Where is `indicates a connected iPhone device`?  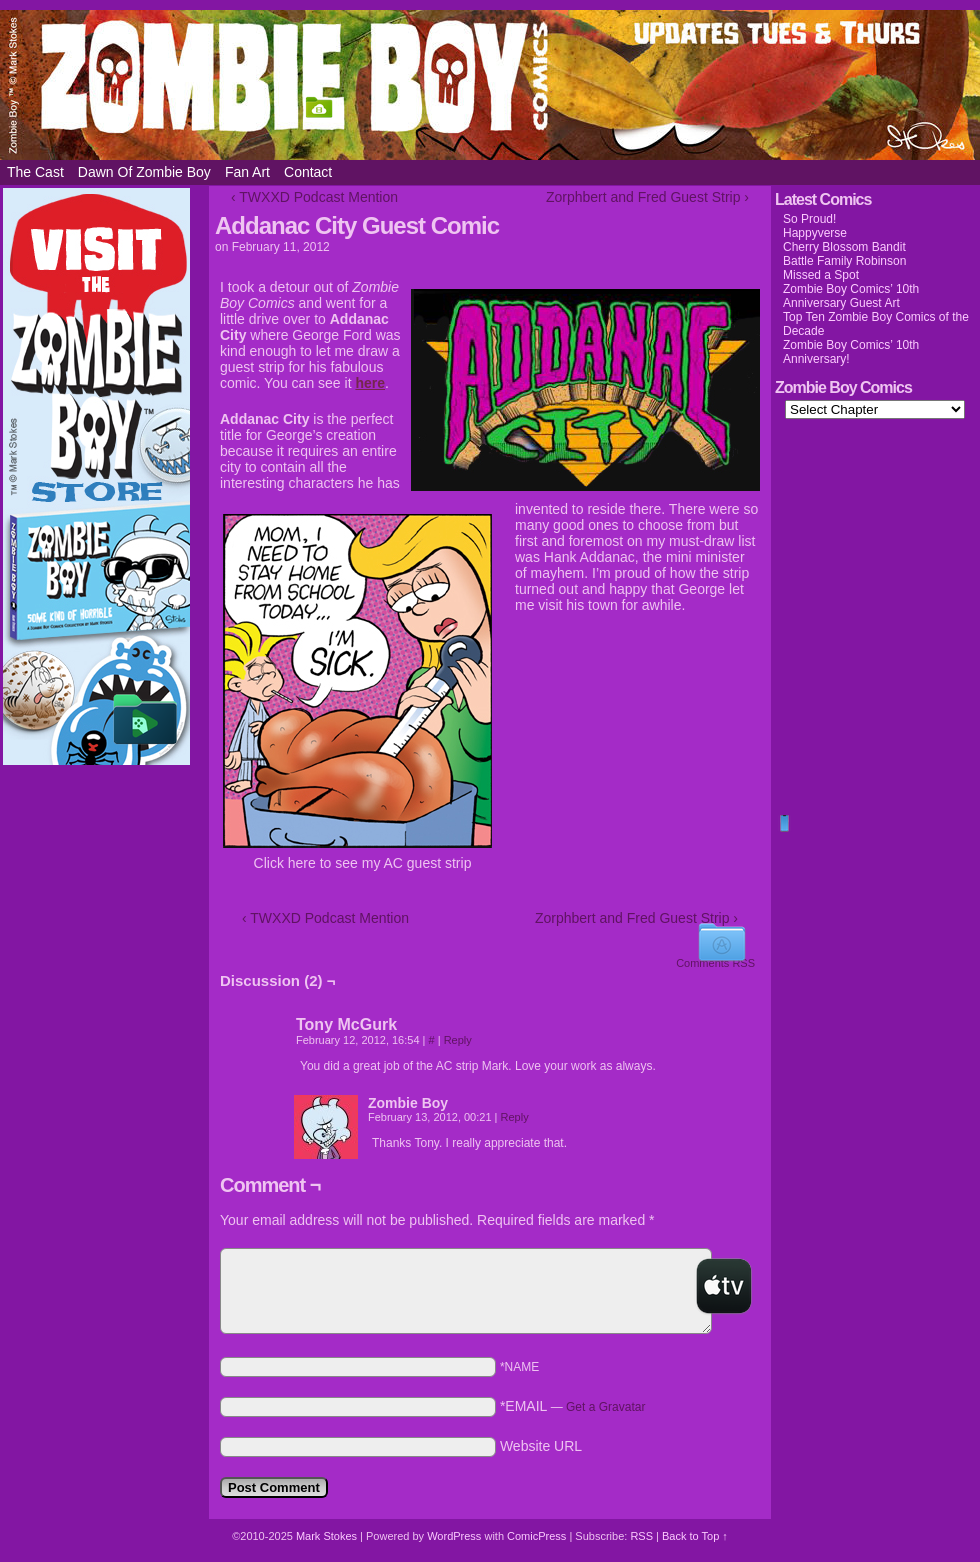
indicates a connected iPhone device is located at coordinates (784, 823).